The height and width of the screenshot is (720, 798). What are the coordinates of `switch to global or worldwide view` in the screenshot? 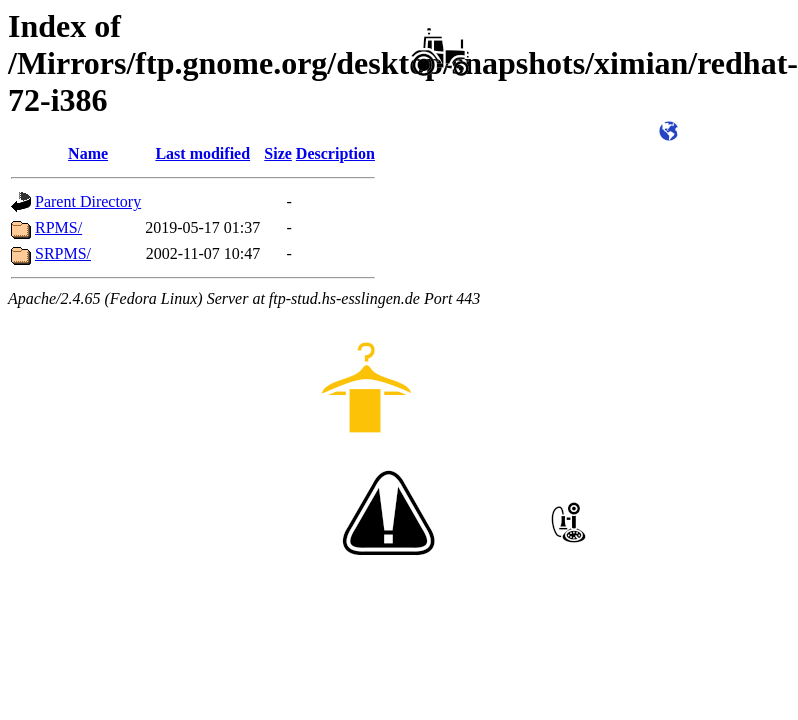 It's located at (669, 131).